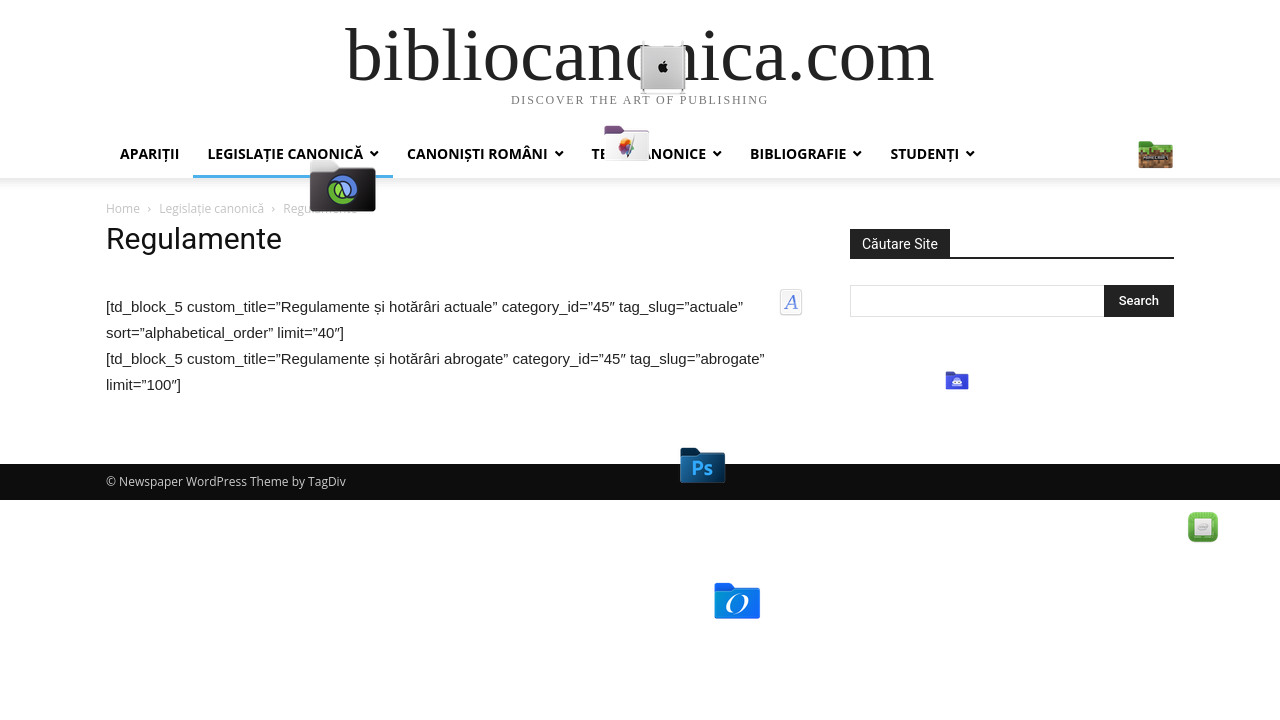 The height and width of the screenshot is (720, 1280). I want to click on a TrueType font file, so click(791, 302).